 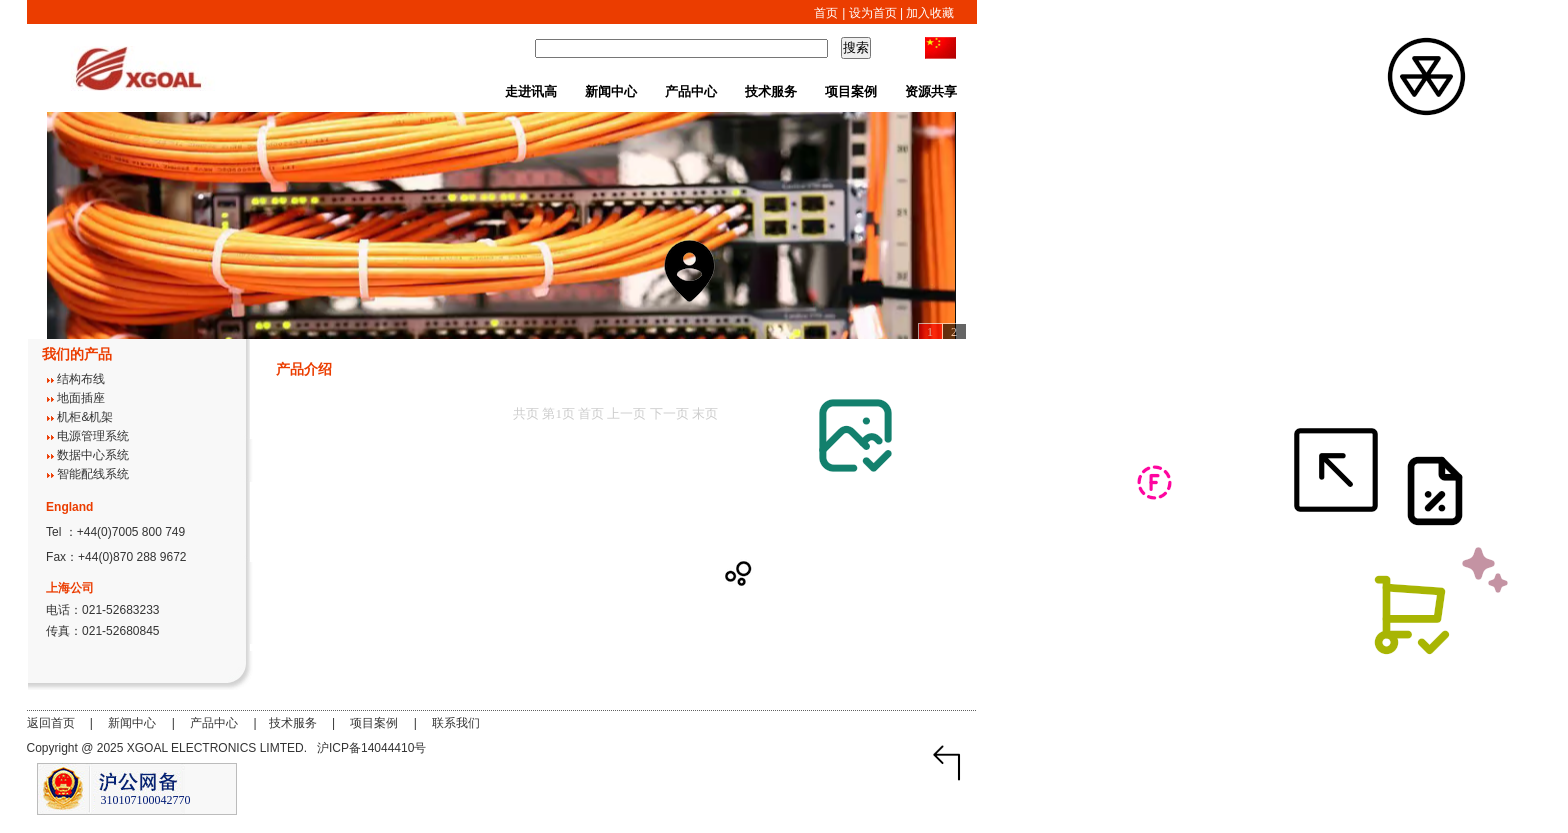 I want to click on undo last action, so click(x=948, y=763).